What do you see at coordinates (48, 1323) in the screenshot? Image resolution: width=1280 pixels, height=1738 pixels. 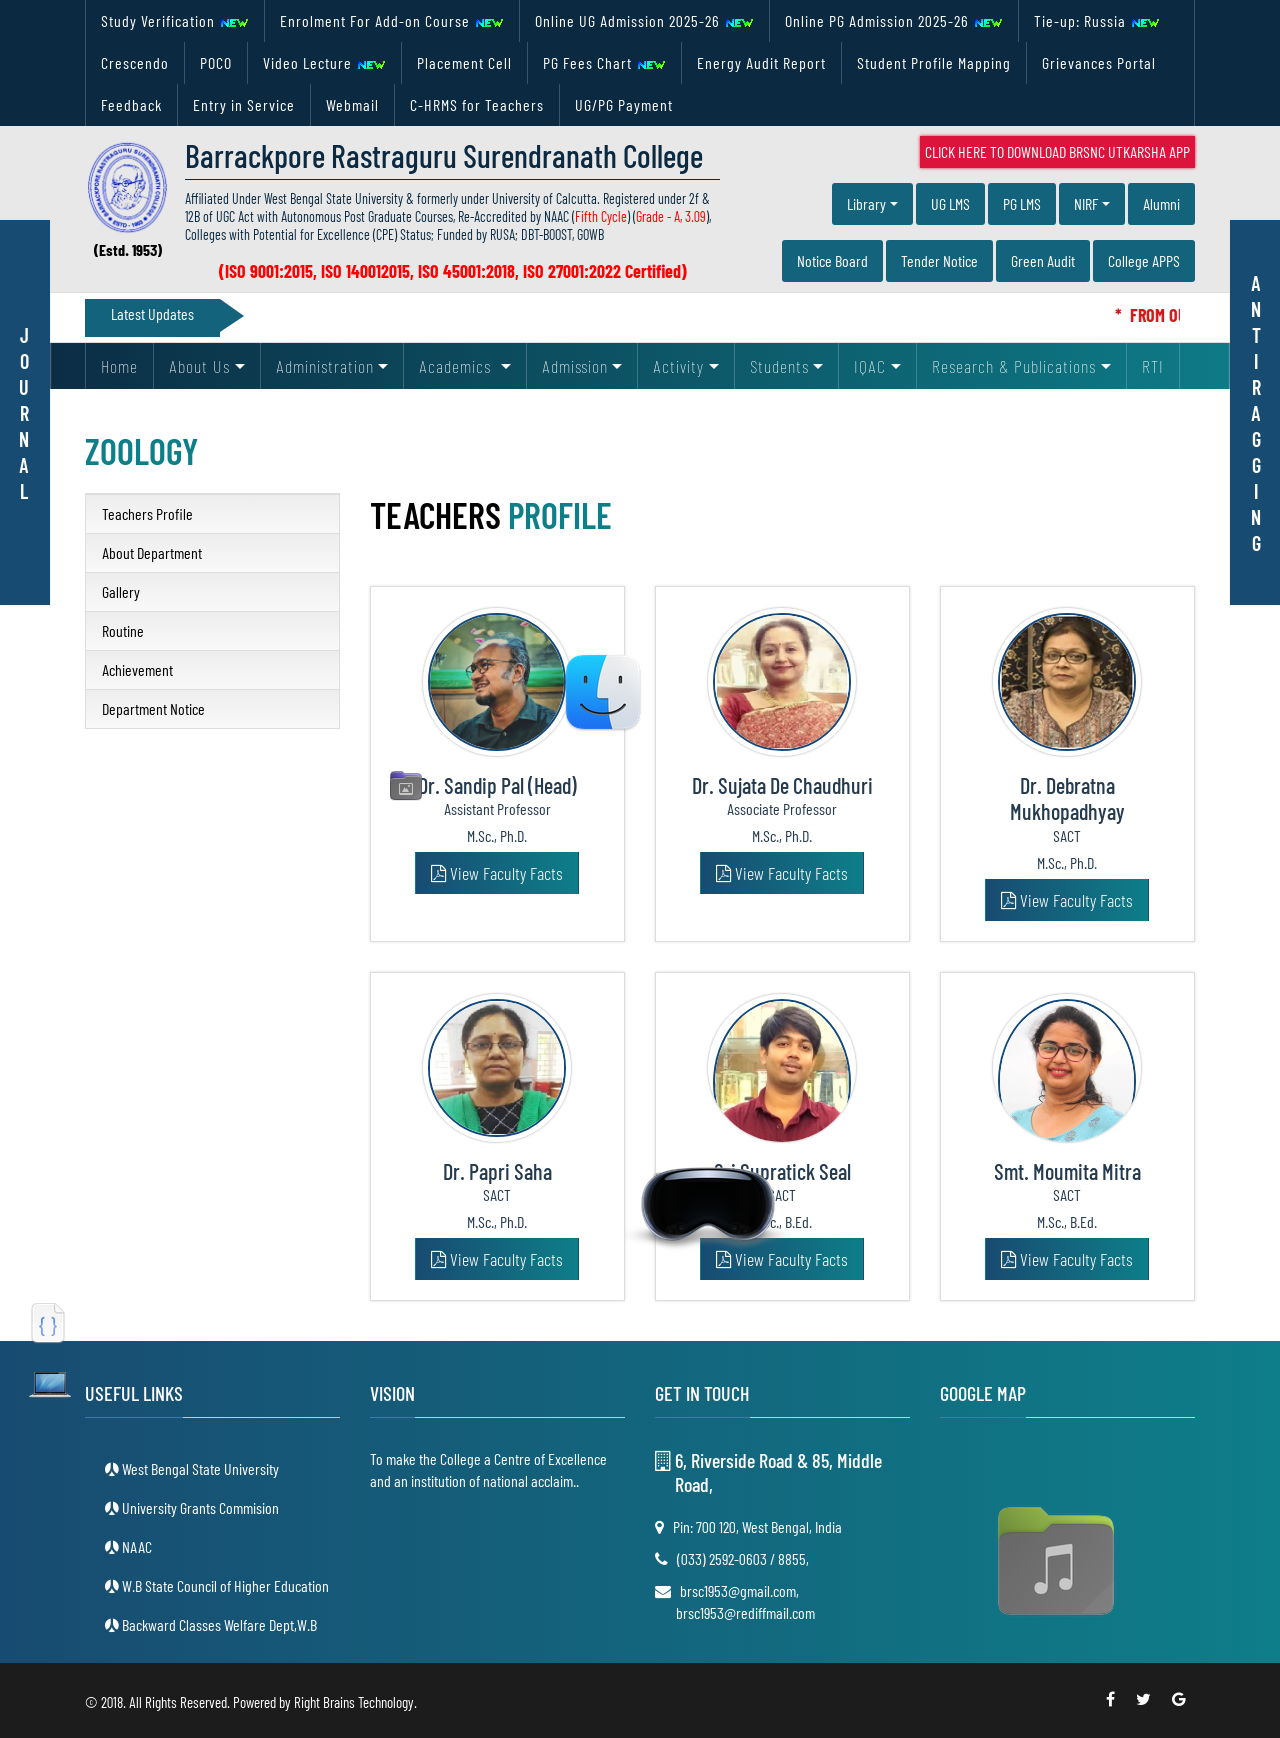 I see `a CSS stylesheet file` at bounding box center [48, 1323].